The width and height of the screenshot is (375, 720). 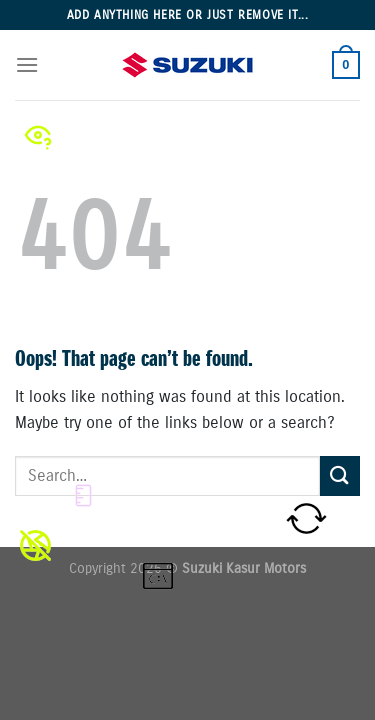 I want to click on camera aperture disabled, so click(x=35, y=545).